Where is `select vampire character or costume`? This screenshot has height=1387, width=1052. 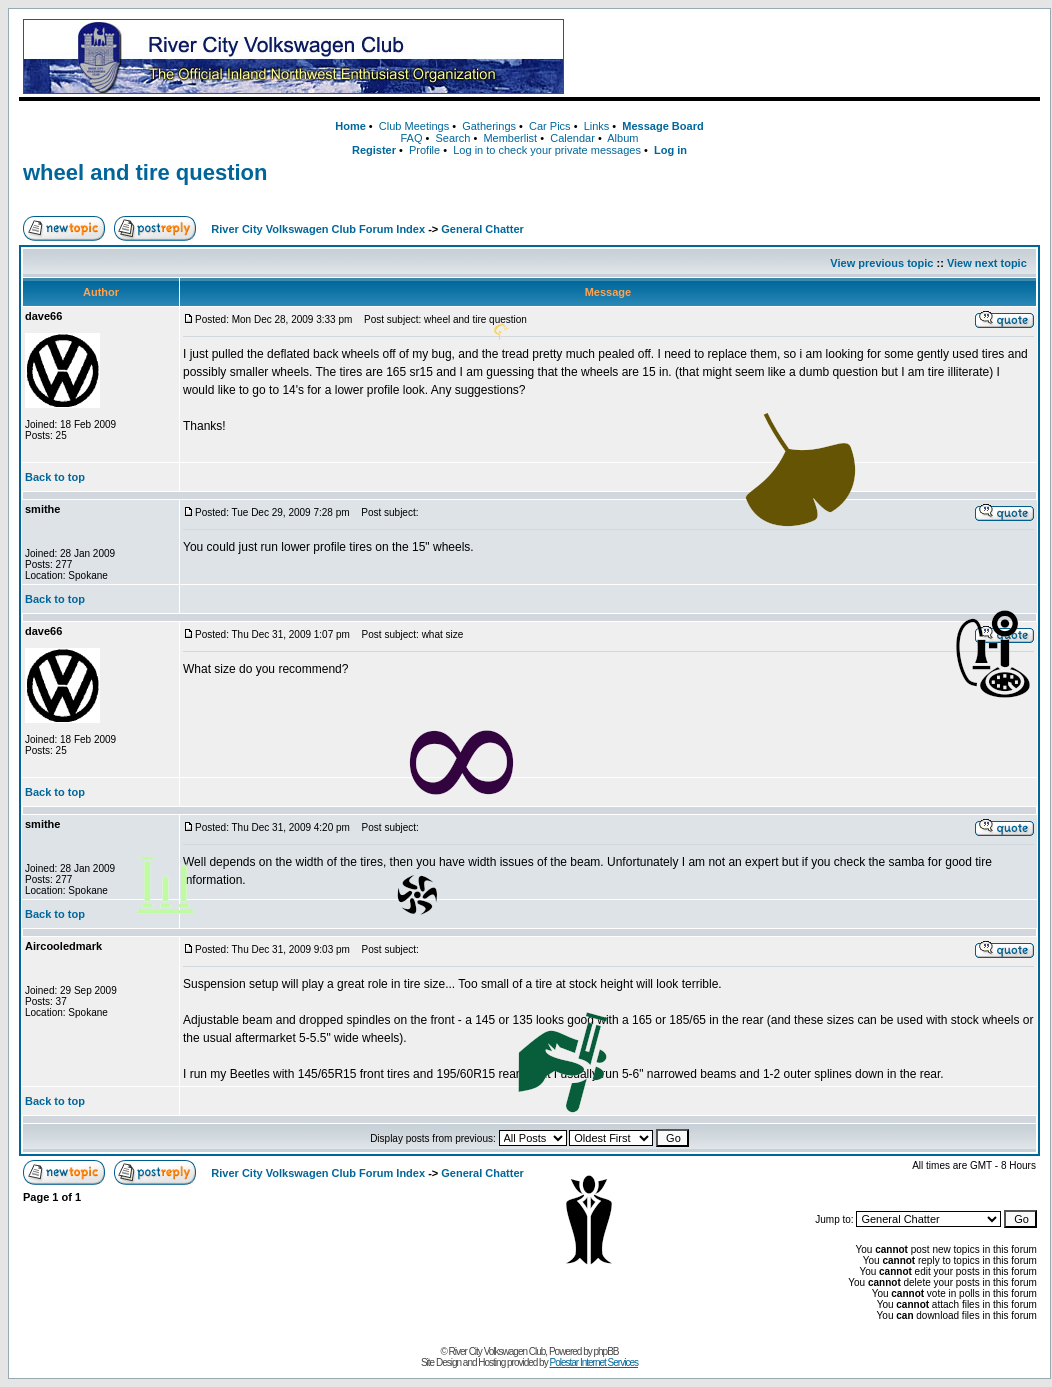 select vampire character or costume is located at coordinates (589, 1219).